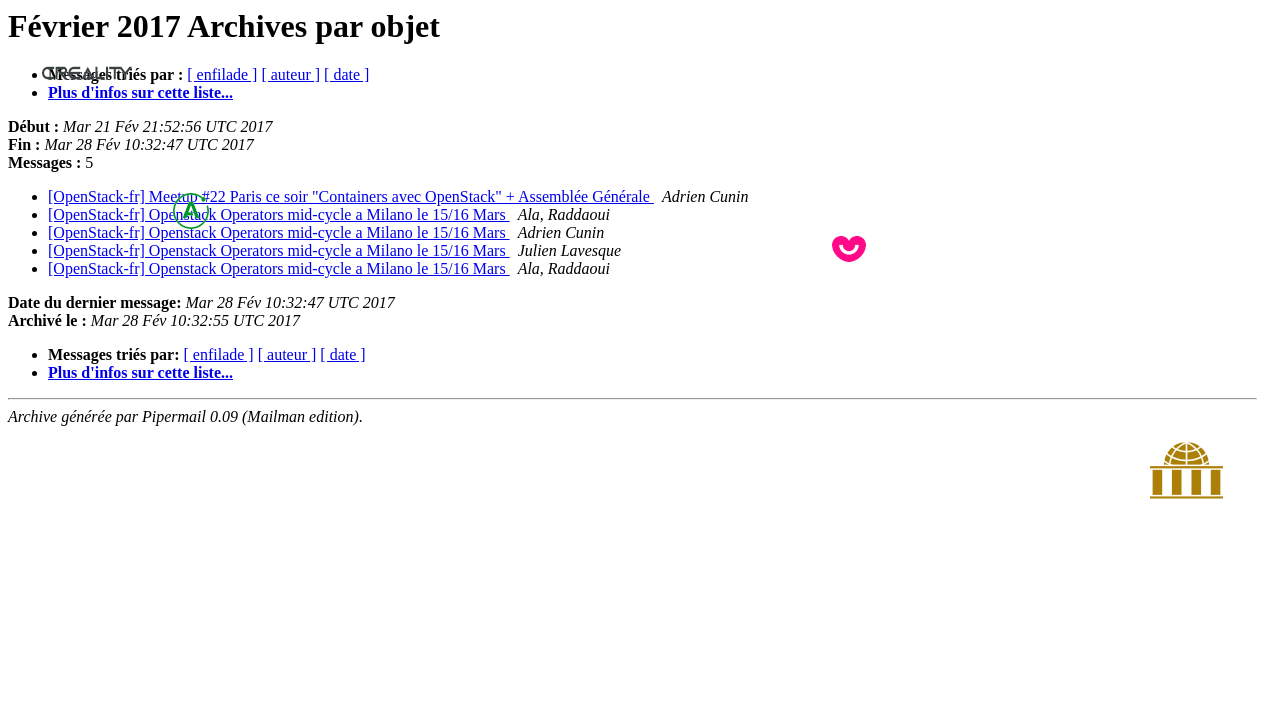  I want to click on open the Badoo dating app, so click(849, 249).